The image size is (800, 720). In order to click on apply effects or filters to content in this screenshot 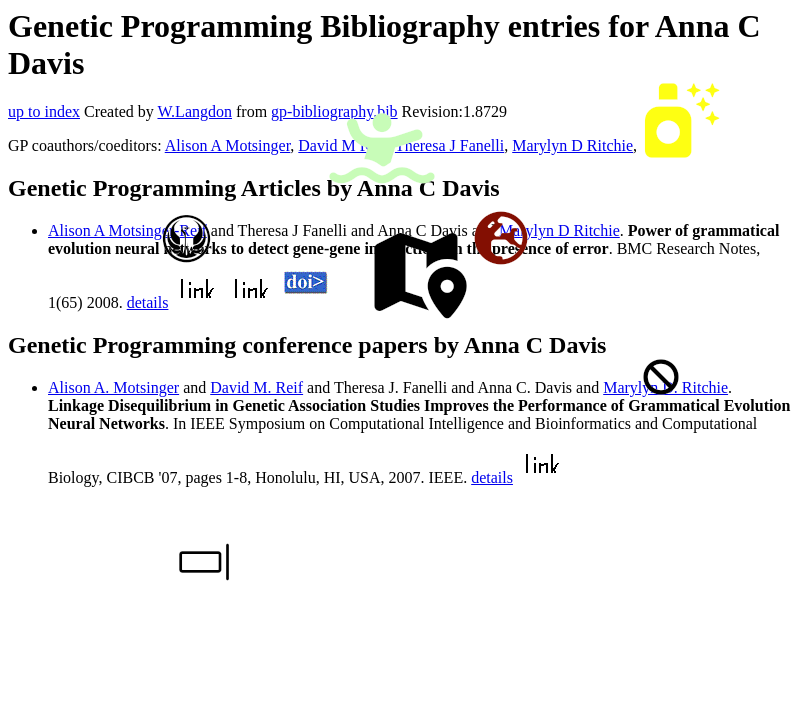, I will do `click(677, 120)`.